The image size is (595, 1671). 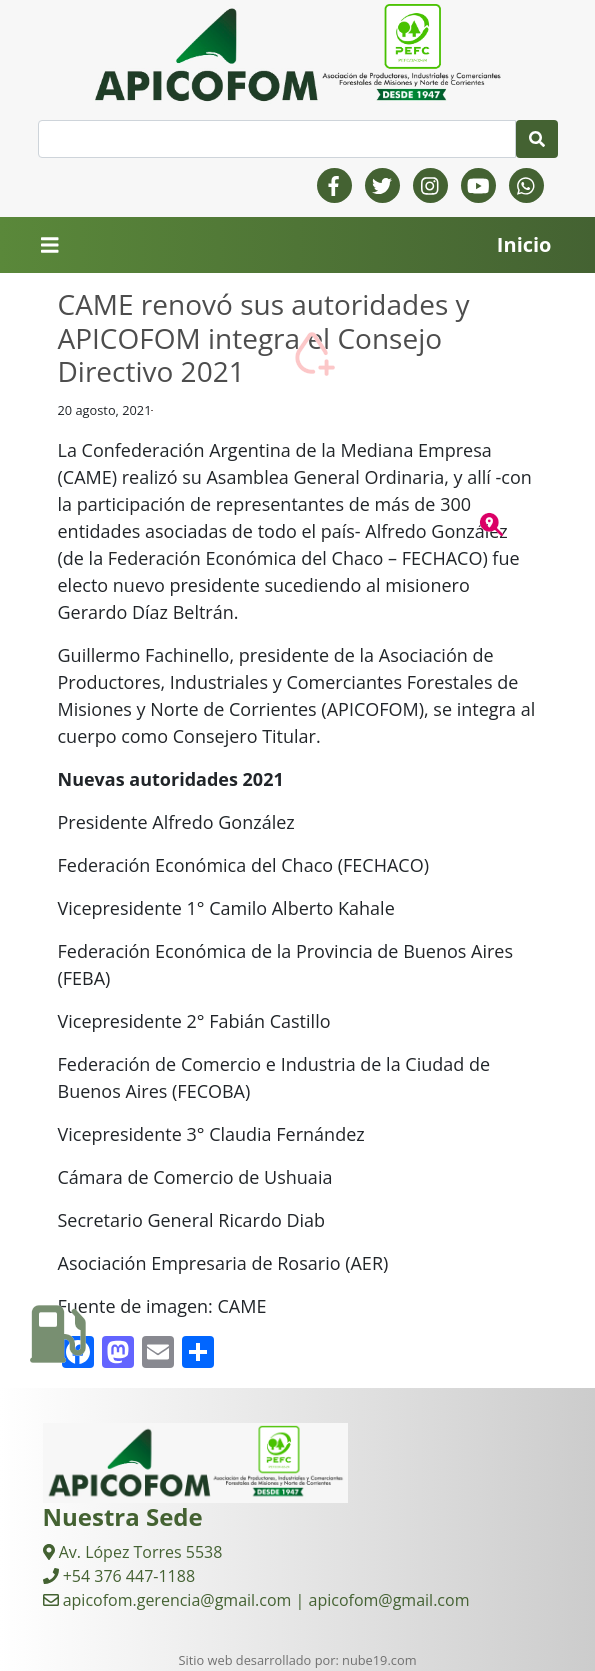 What do you see at coordinates (491, 524) in the screenshot?
I see `search for a location on the map` at bounding box center [491, 524].